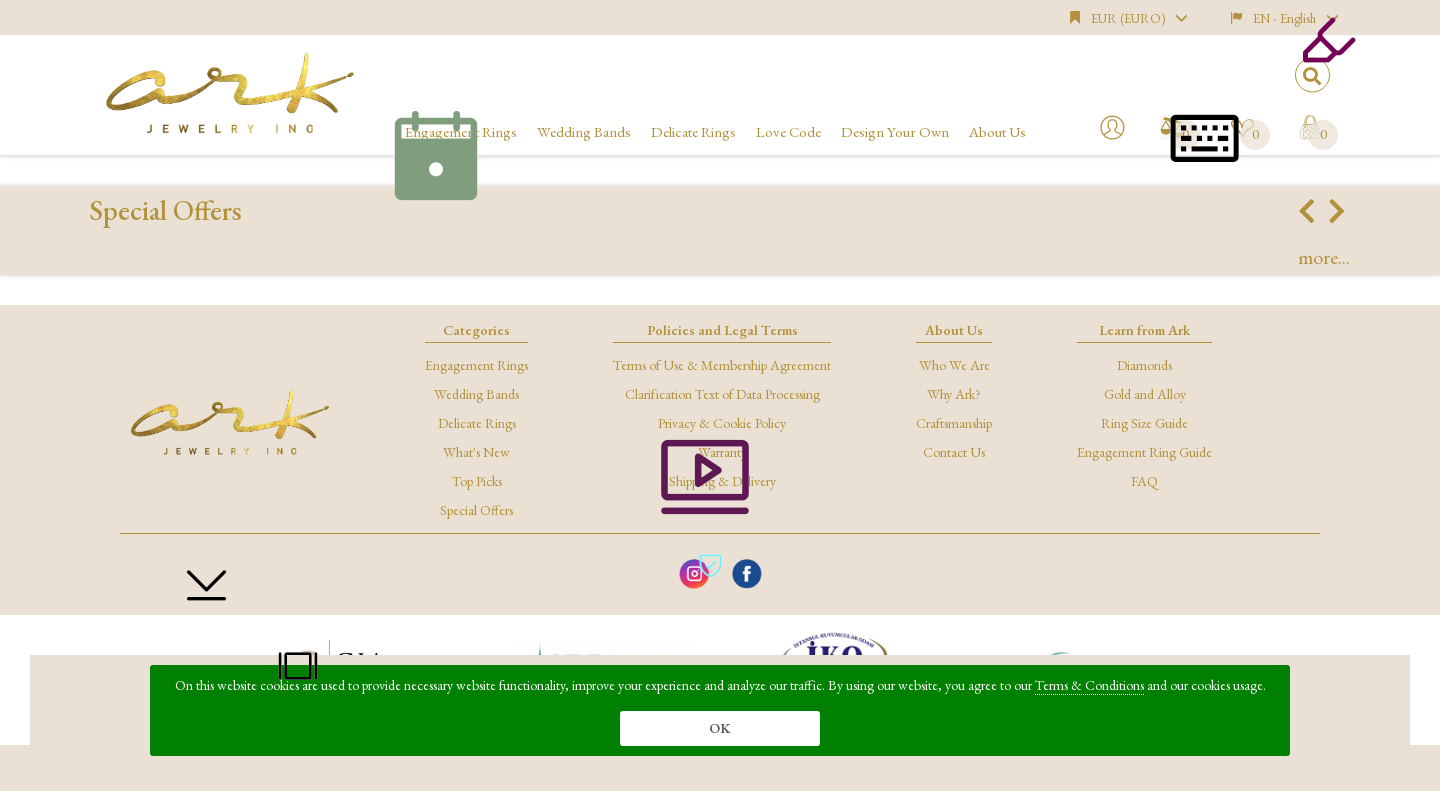  What do you see at coordinates (436, 159) in the screenshot?
I see `calendar event or reminder pending` at bounding box center [436, 159].